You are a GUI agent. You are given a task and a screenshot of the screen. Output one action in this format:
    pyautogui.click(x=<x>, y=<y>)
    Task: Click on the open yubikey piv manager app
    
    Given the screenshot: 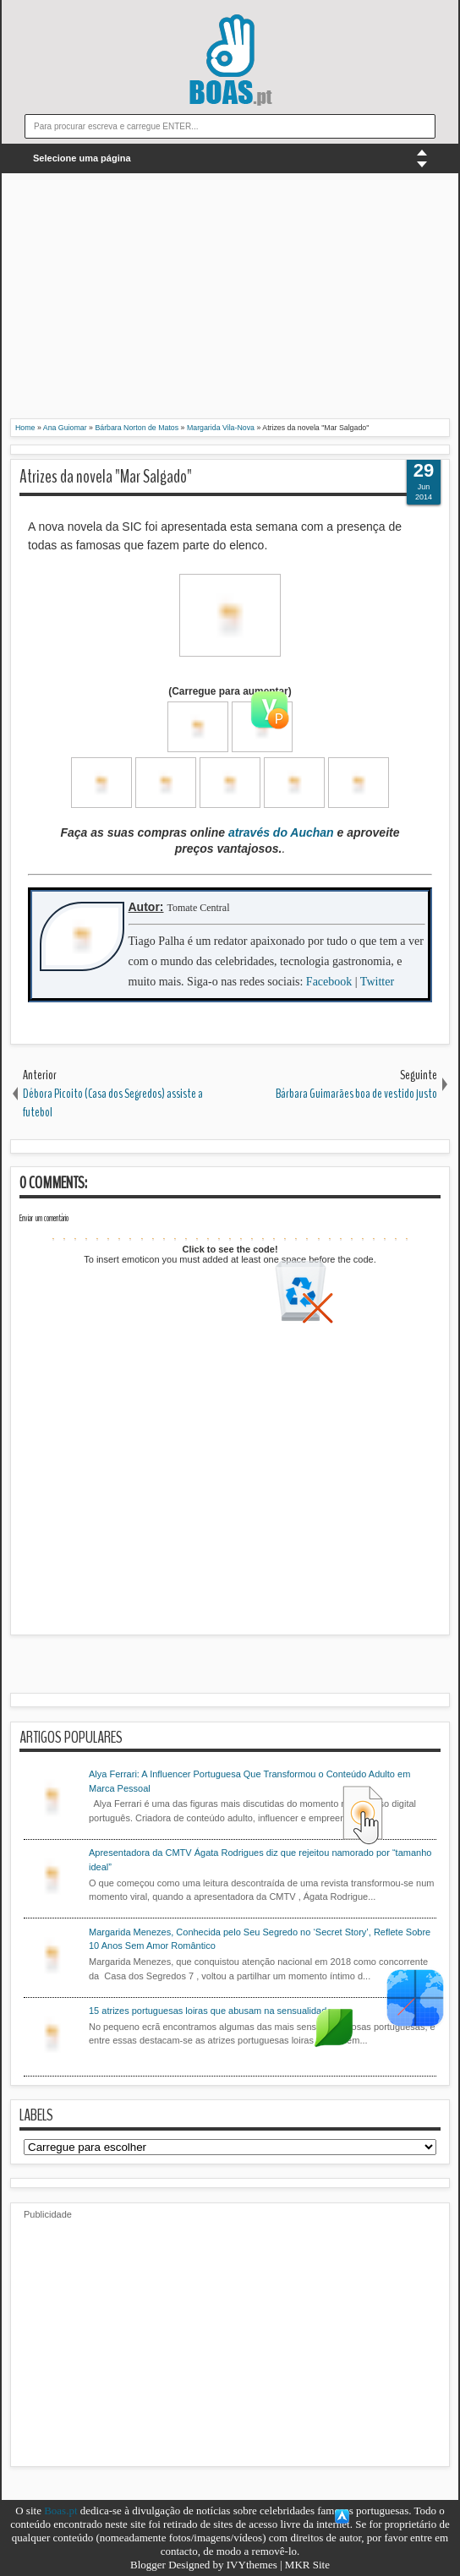 What is the action you would take?
    pyautogui.click(x=269, y=709)
    